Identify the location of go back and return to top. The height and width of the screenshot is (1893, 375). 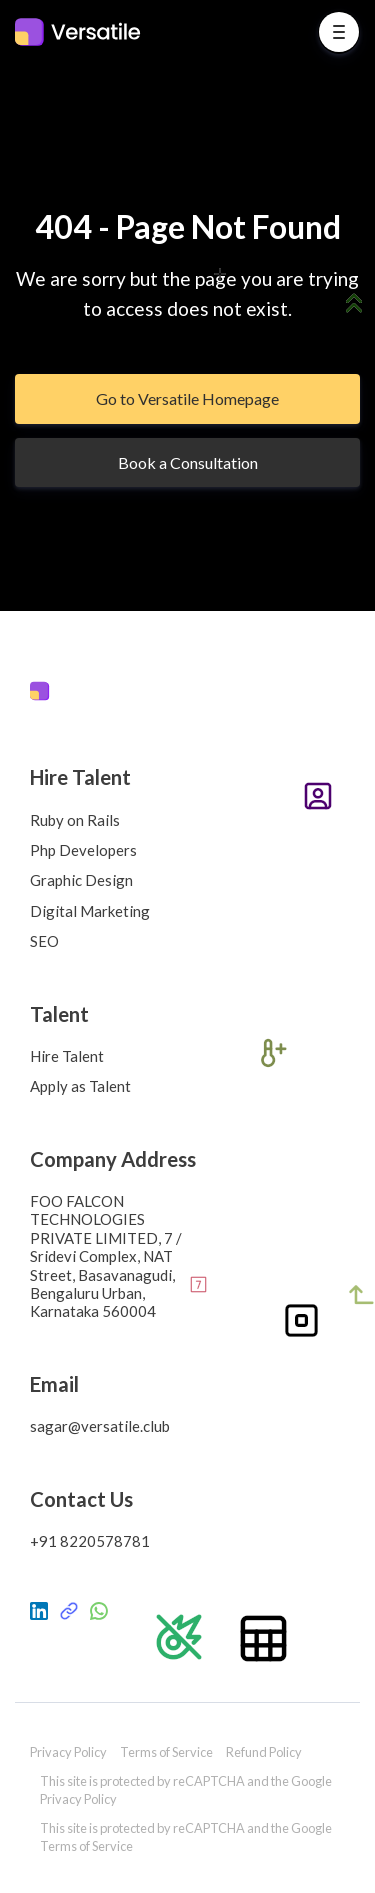
(360, 1295).